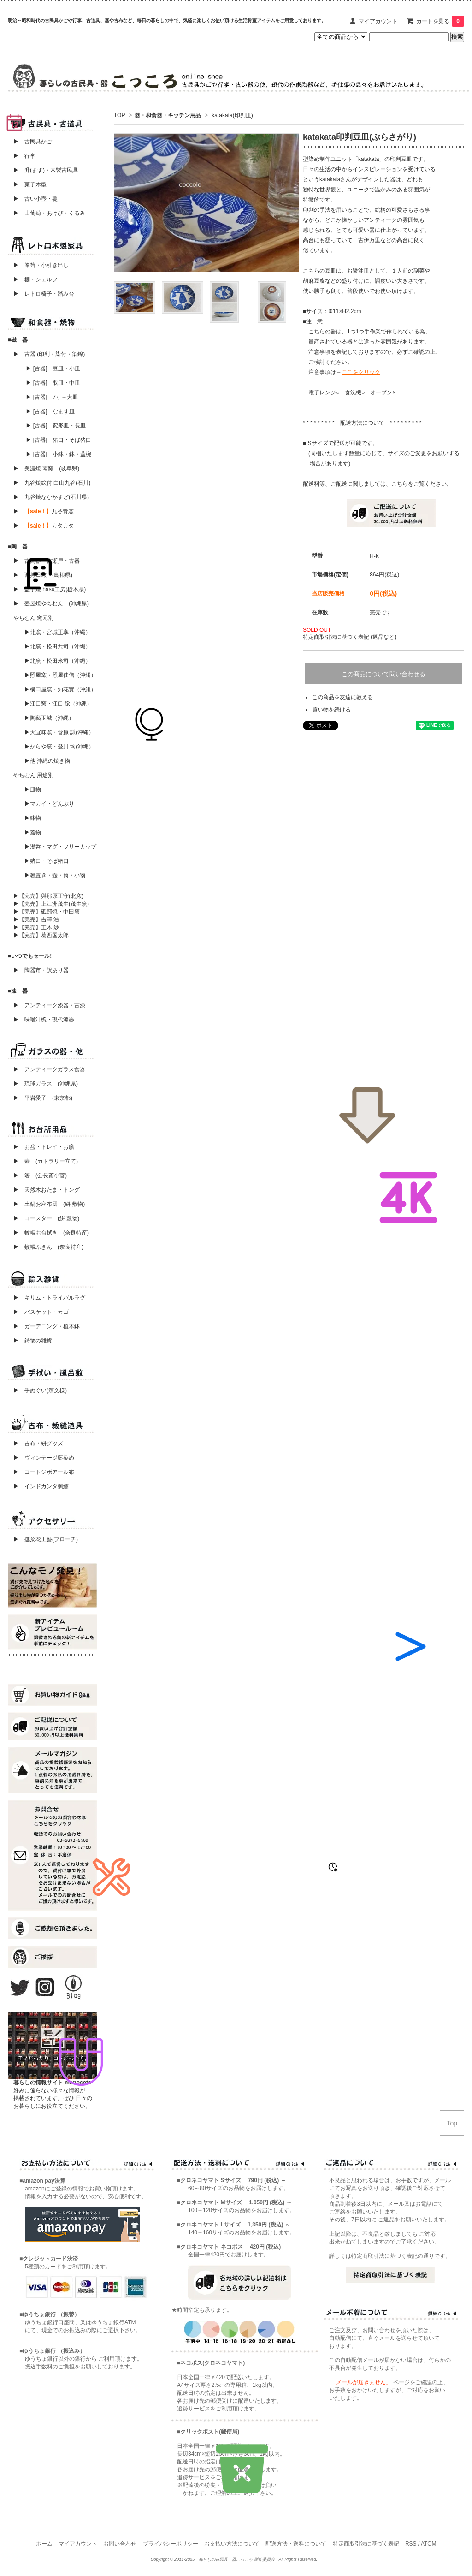 The width and height of the screenshot is (472, 2576). Describe the element at coordinates (150, 723) in the screenshot. I see `access global or international settings` at that location.